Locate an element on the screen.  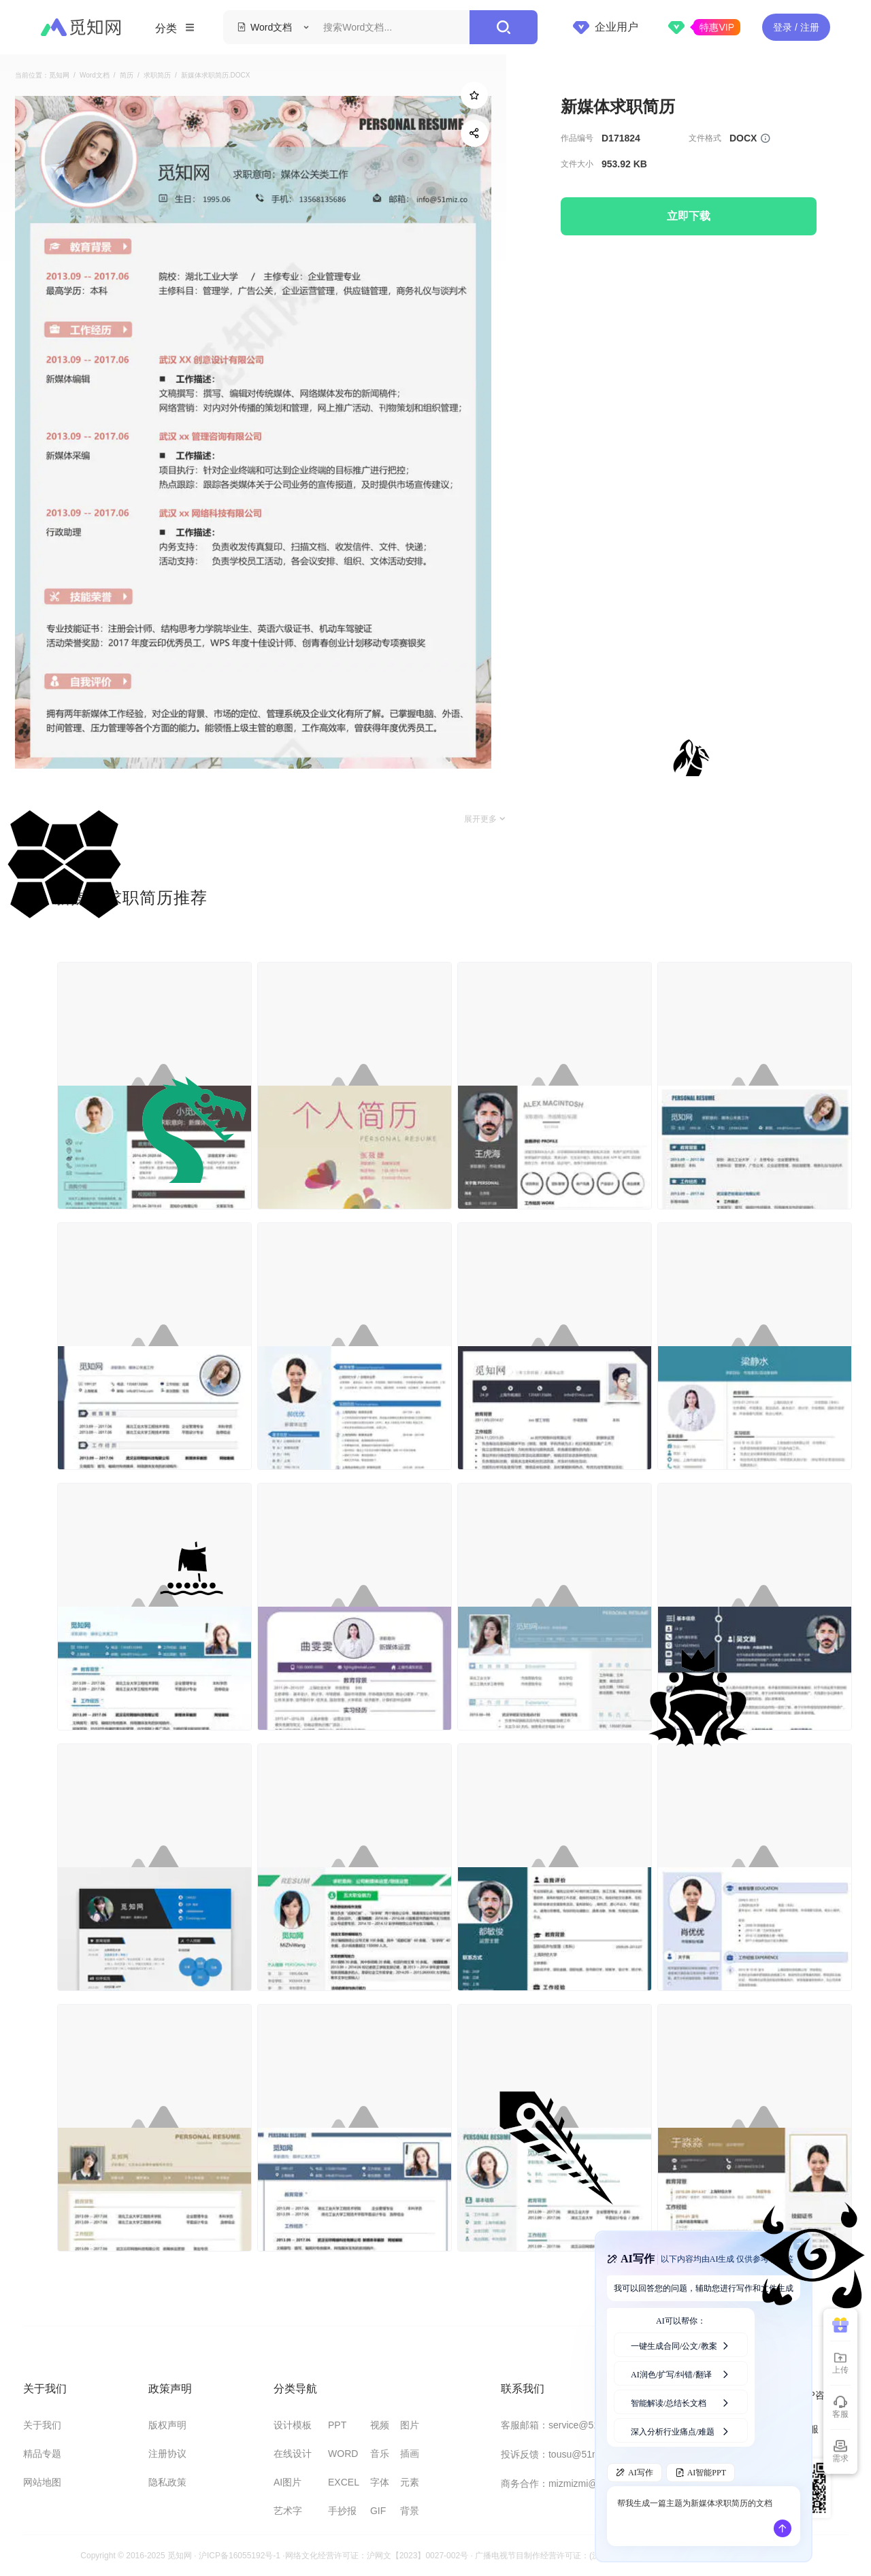
water transportation or rafting activity is located at coordinates (191, 1568).